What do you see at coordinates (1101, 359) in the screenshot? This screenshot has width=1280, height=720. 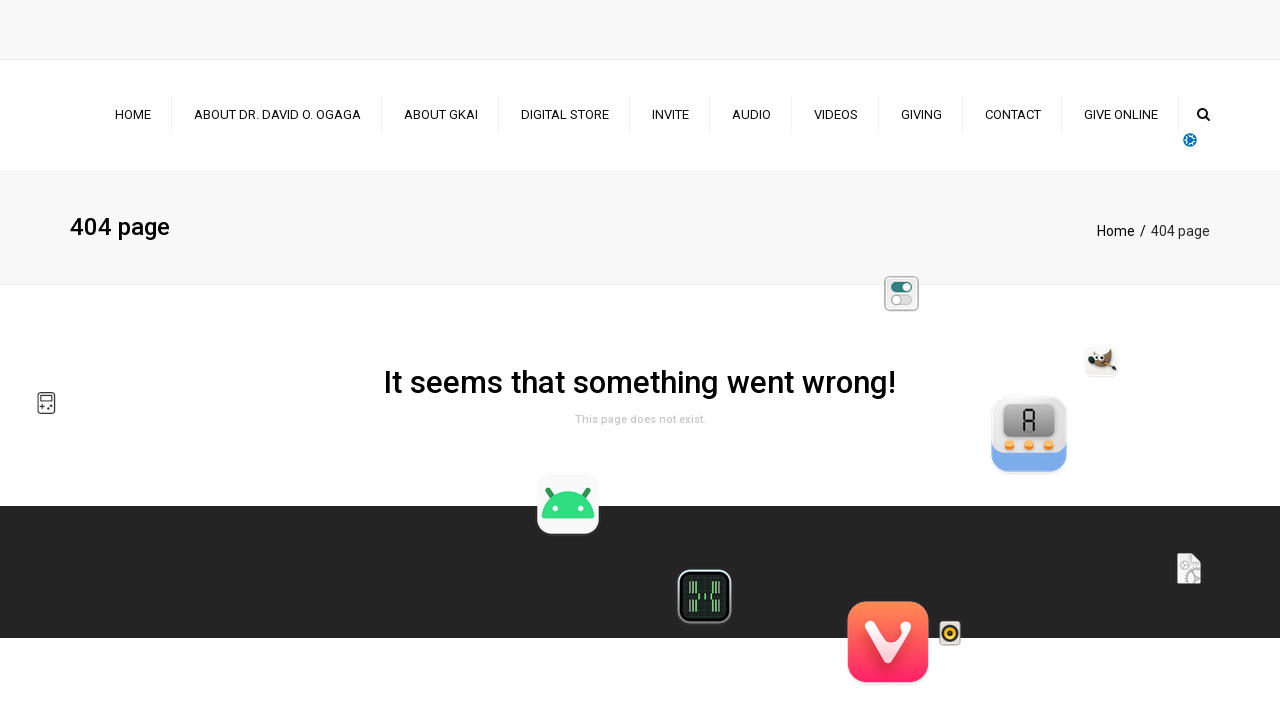 I see `open GIMP image editor` at bounding box center [1101, 359].